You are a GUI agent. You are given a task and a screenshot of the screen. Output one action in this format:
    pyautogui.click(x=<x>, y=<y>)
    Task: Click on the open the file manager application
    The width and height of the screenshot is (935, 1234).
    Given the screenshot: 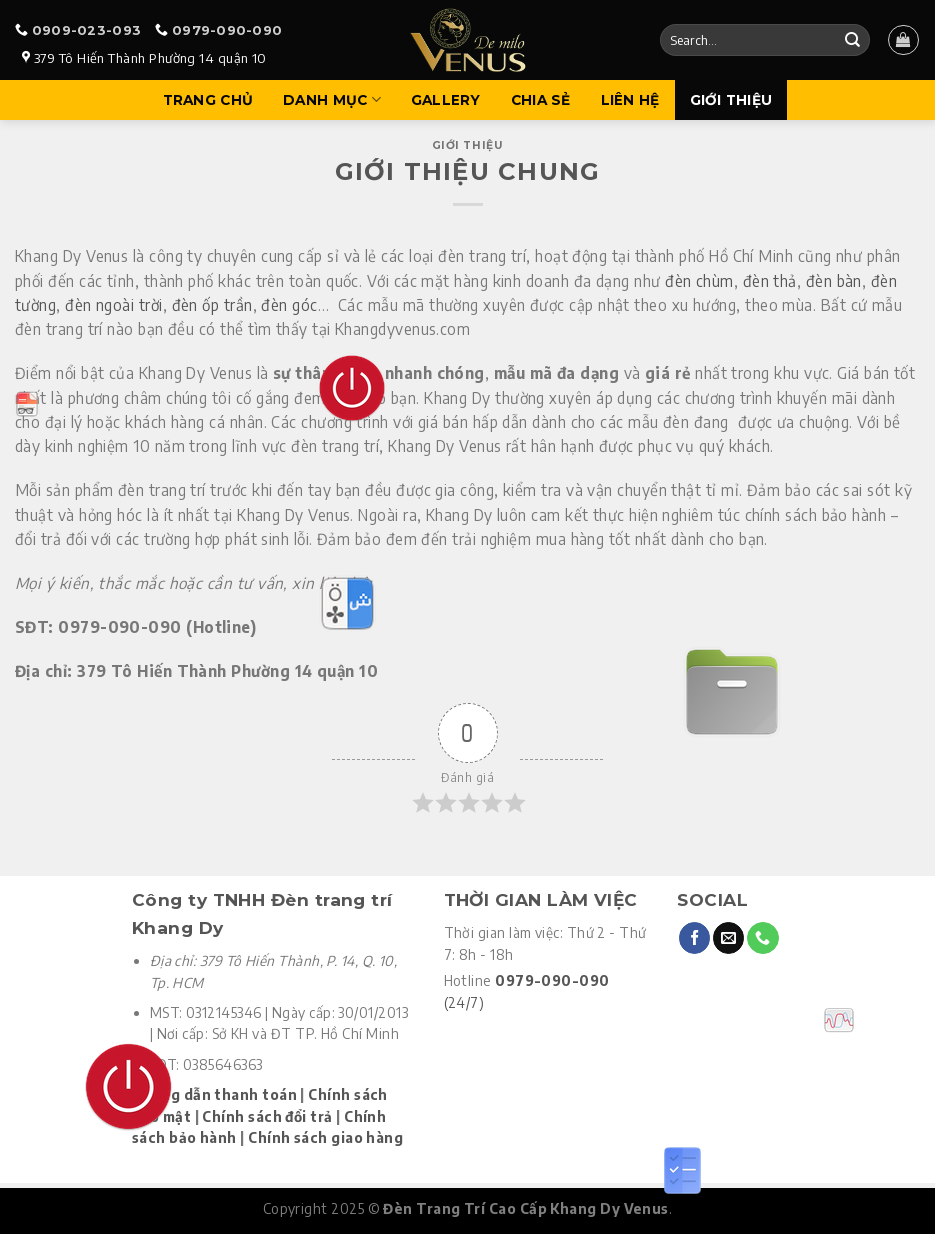 What is the action you would take?
    pyautogui.click(x=732, y=692)
    